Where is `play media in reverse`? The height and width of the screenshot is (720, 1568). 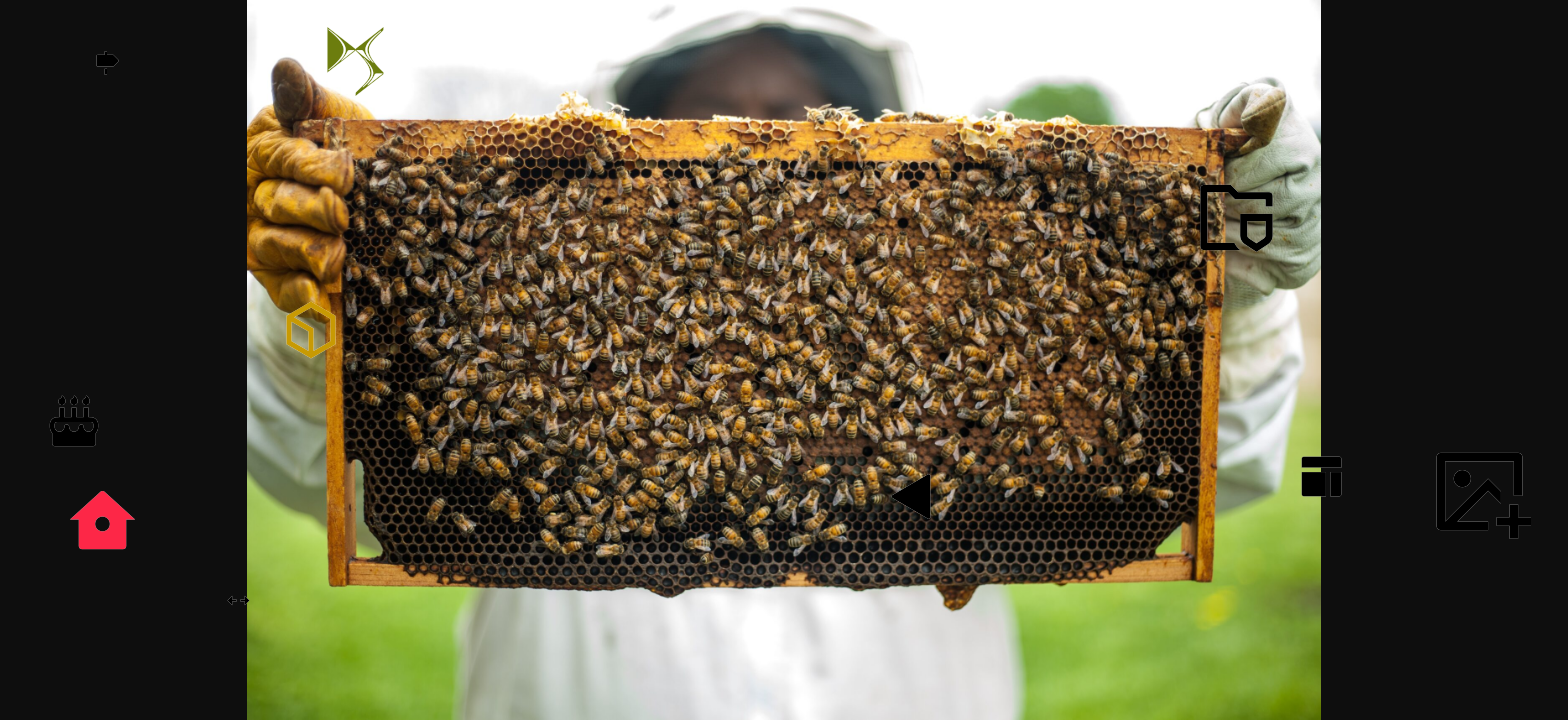 play media in reverse is located at coordinates (913, 496).